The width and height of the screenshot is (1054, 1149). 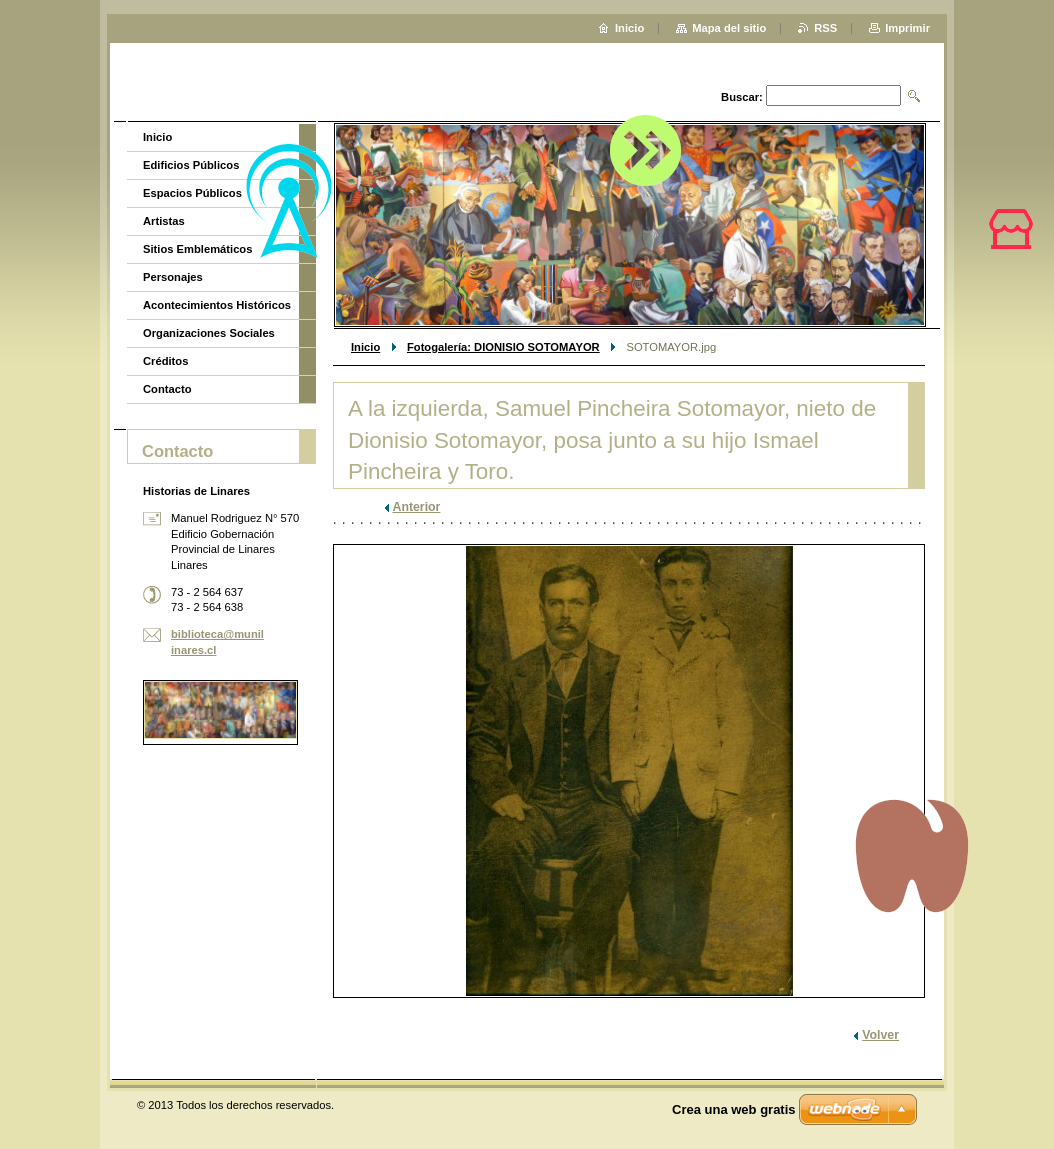 I want to click on access dental or oral health features, so click(x=912, y=856).